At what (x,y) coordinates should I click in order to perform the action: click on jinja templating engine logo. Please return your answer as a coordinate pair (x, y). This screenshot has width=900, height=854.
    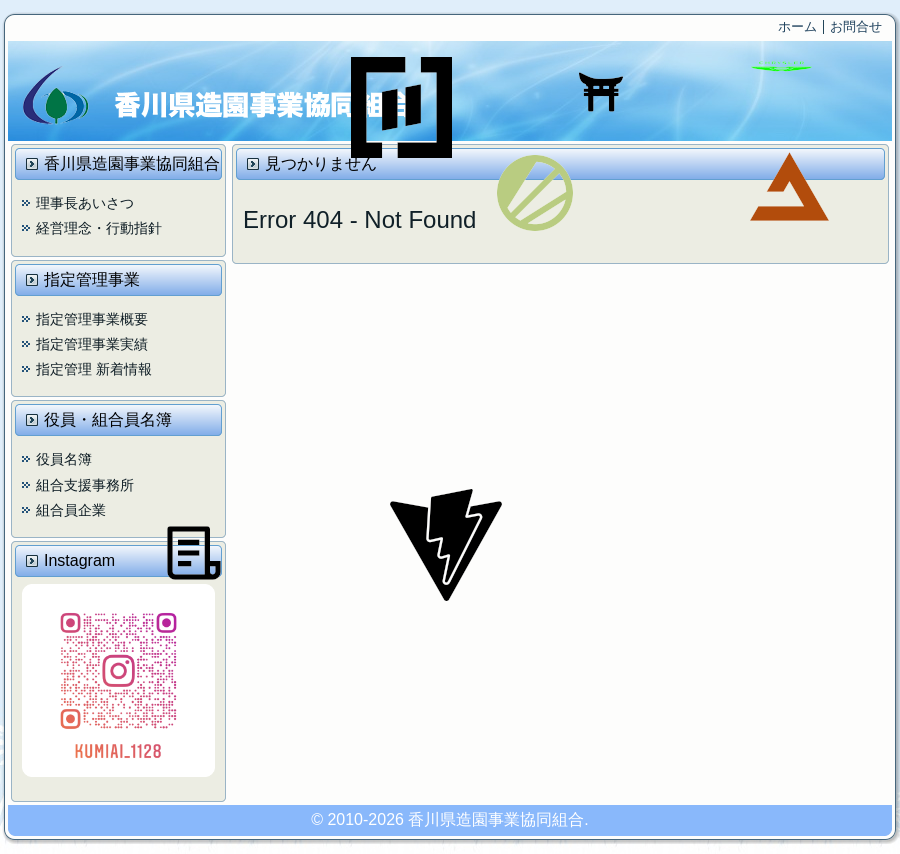
    Looking at the image, I should click on (601, 92).